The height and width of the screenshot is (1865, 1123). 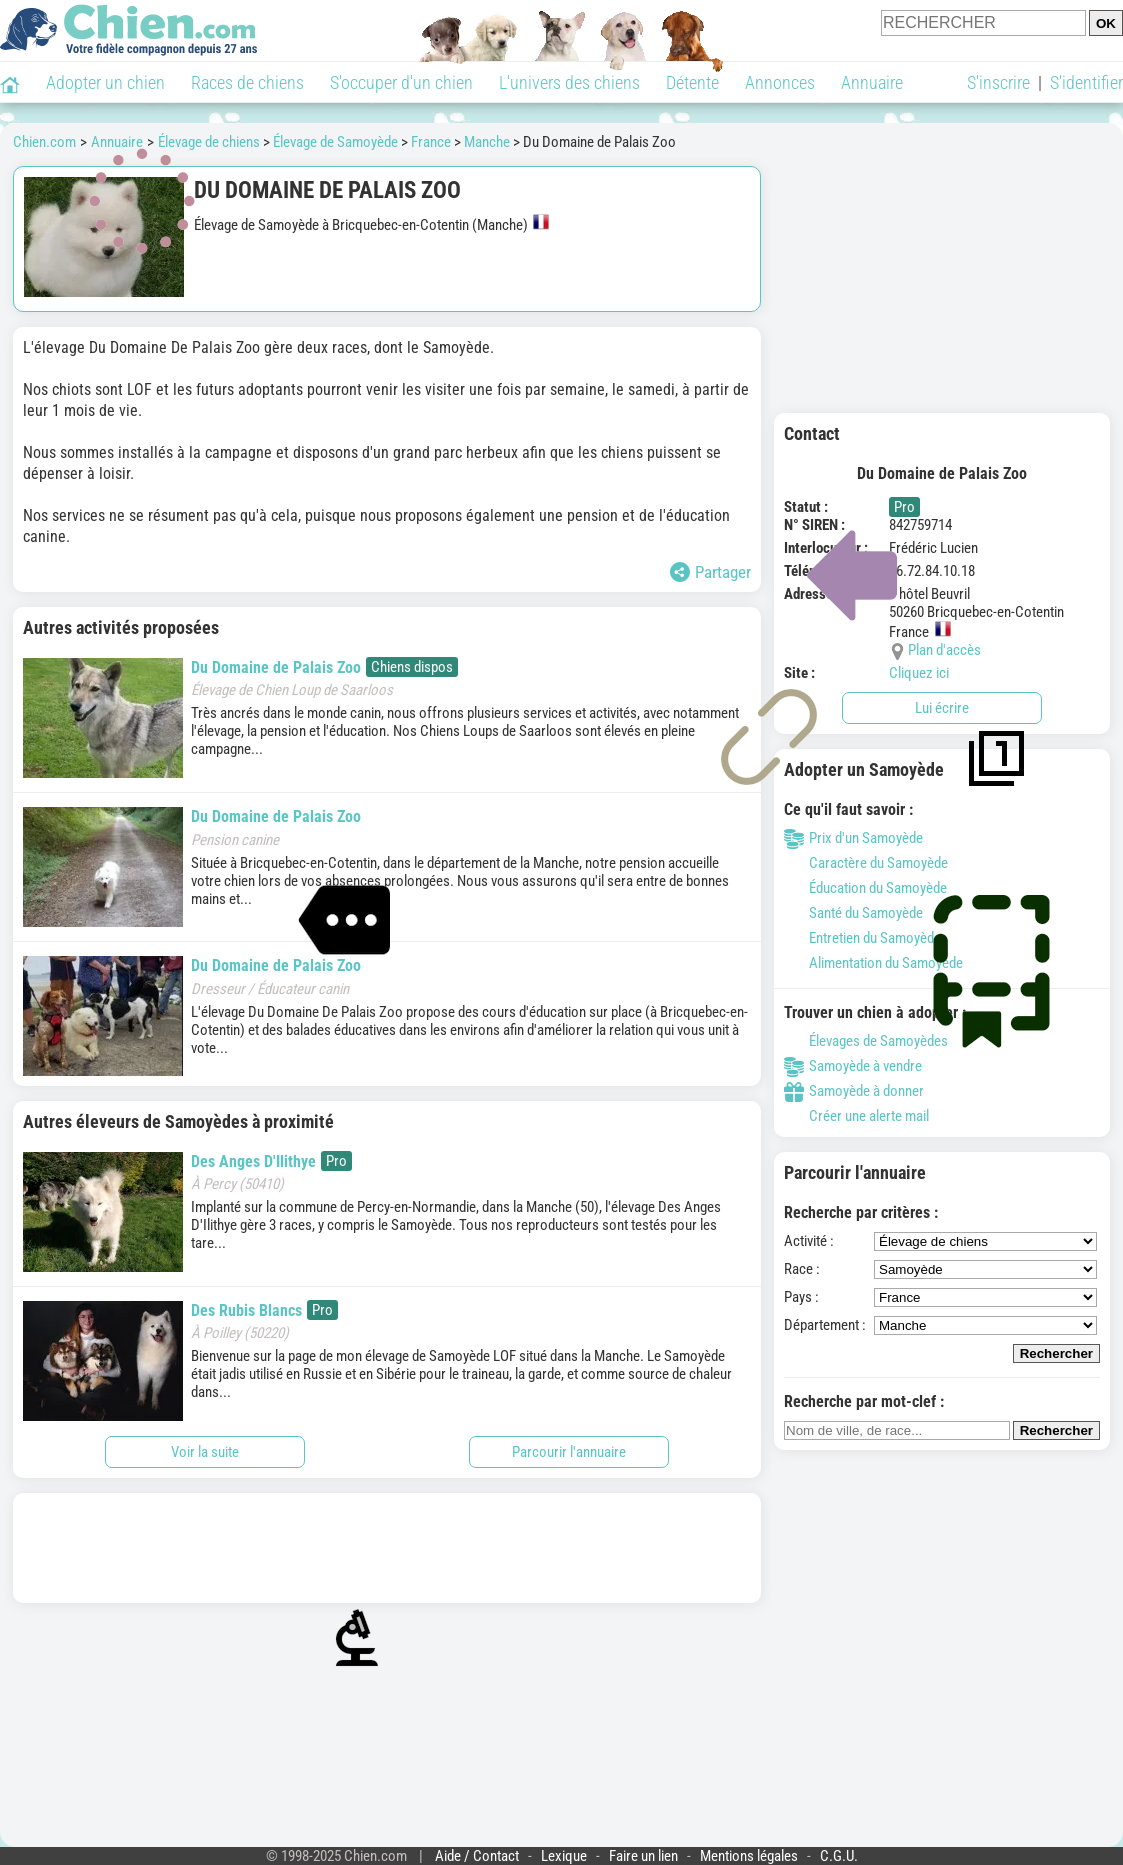 What do you see at coordinates (991, 972) in the screenshot?
I see `create a new repository from template` at bounding box center [991, 972].